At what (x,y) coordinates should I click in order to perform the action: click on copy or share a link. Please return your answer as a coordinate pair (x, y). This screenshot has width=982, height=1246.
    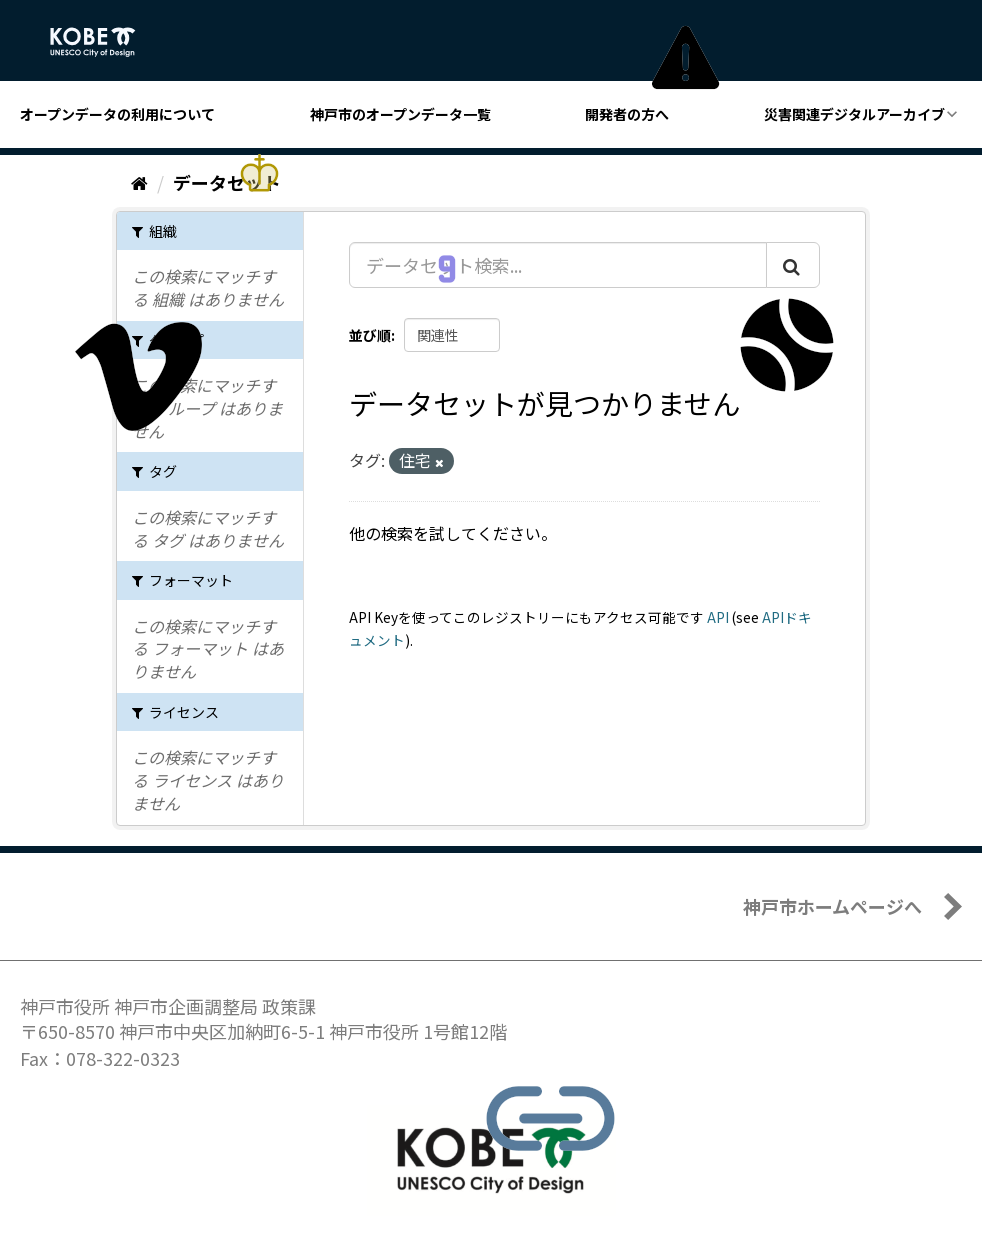
    Looking at the image, I should click on (550, 1118).